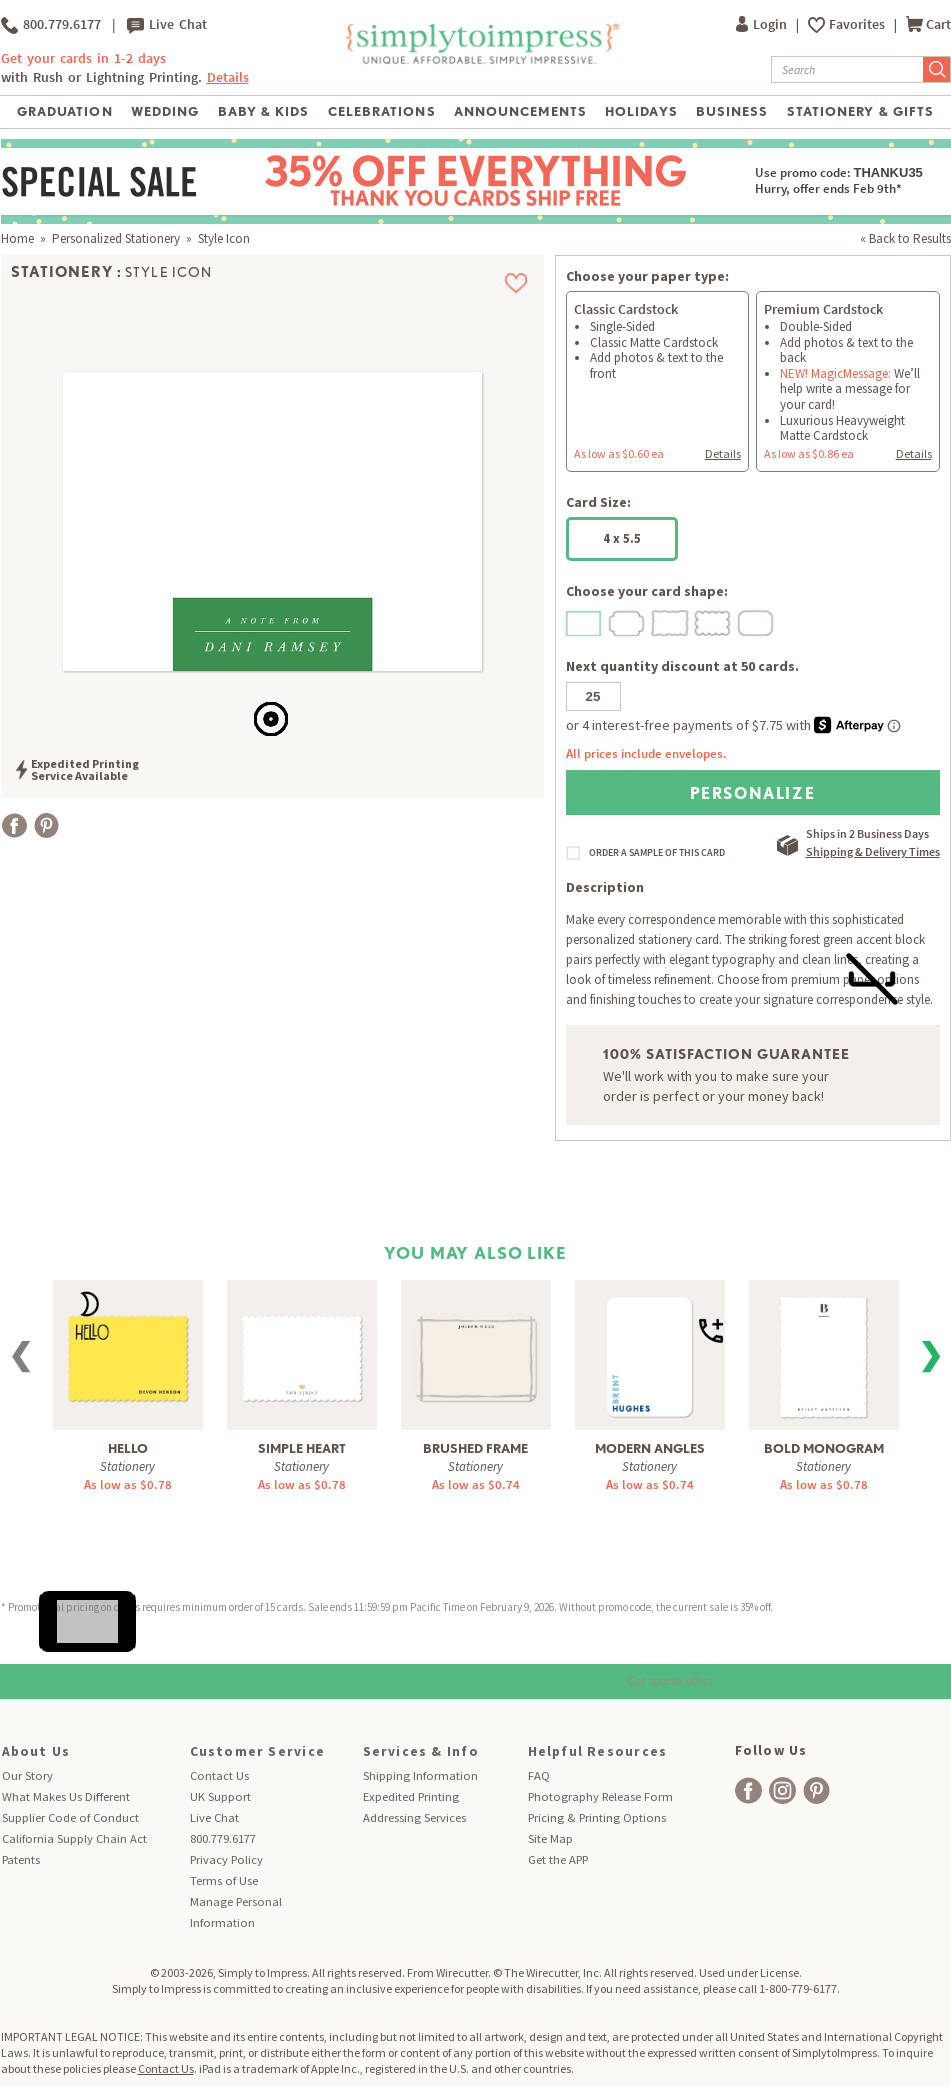  What do you see at coordinates (87, 1621) in the screenshot?
I see `rotate device to landscape orientation` at bounding box center [87, 1621].